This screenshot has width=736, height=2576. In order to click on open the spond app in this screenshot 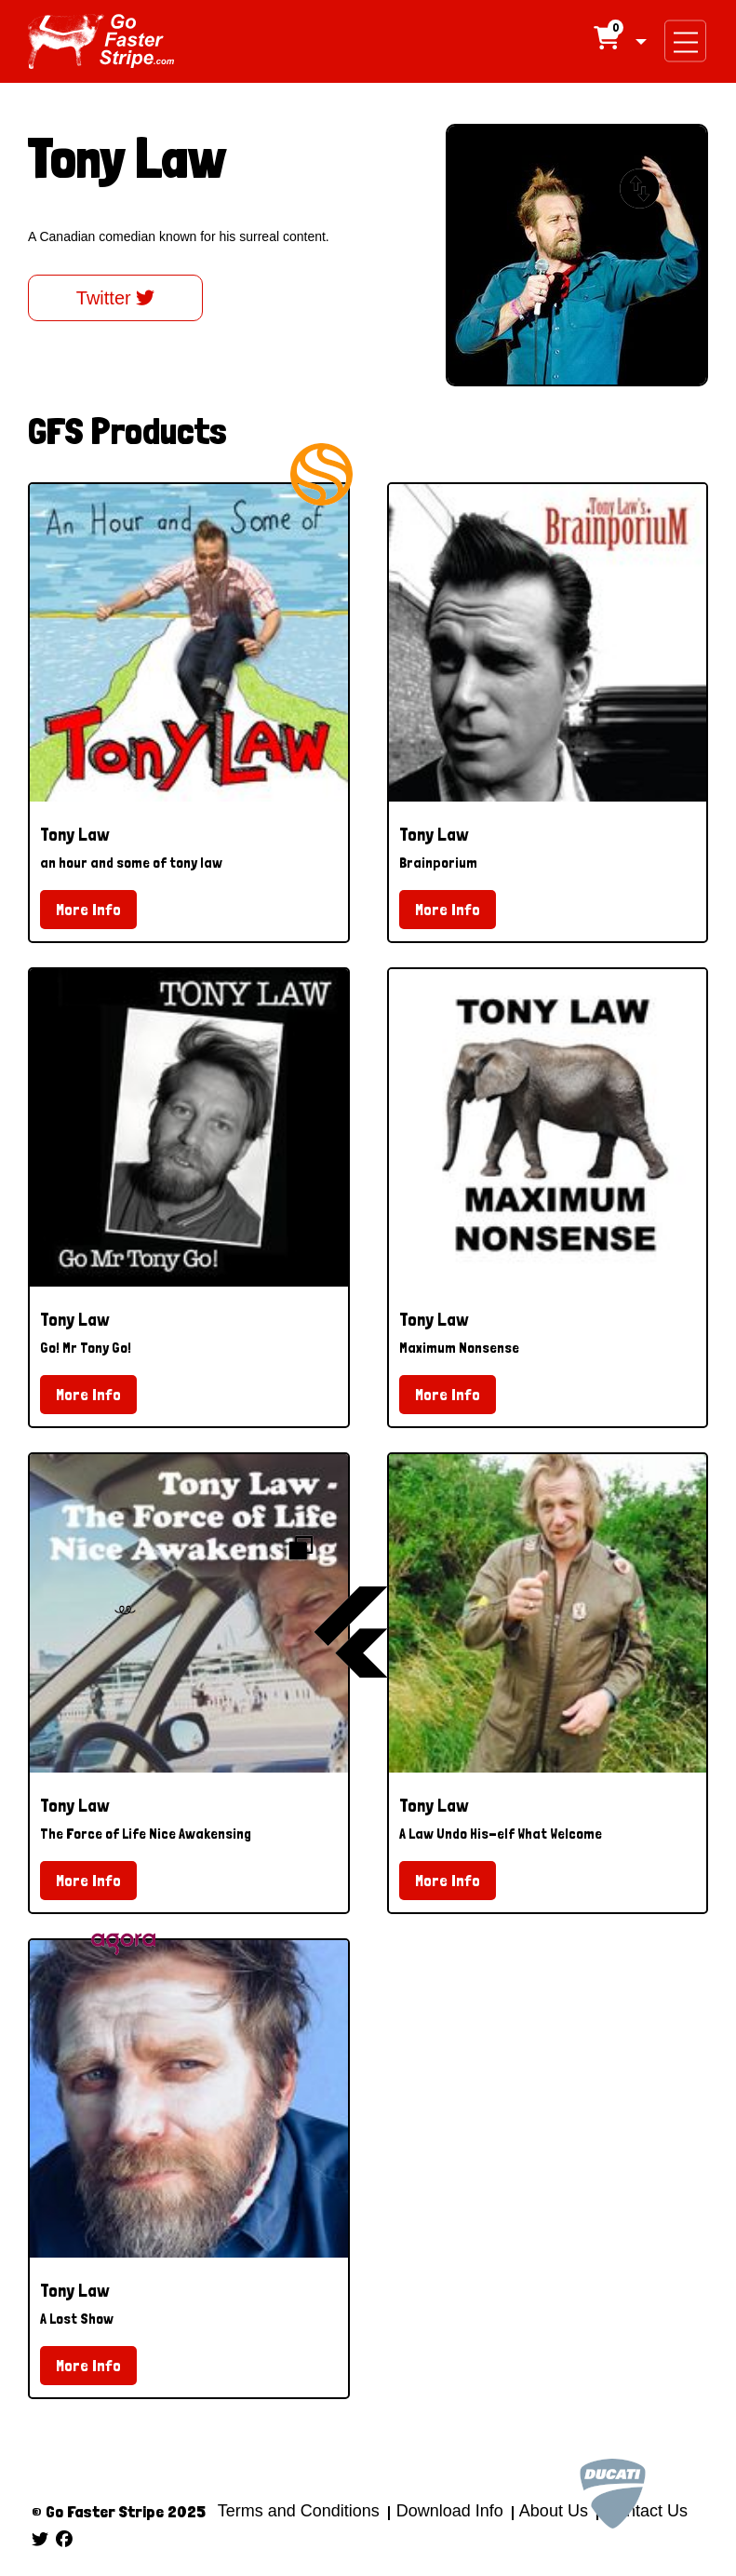, I will do `click(321, 474)`.